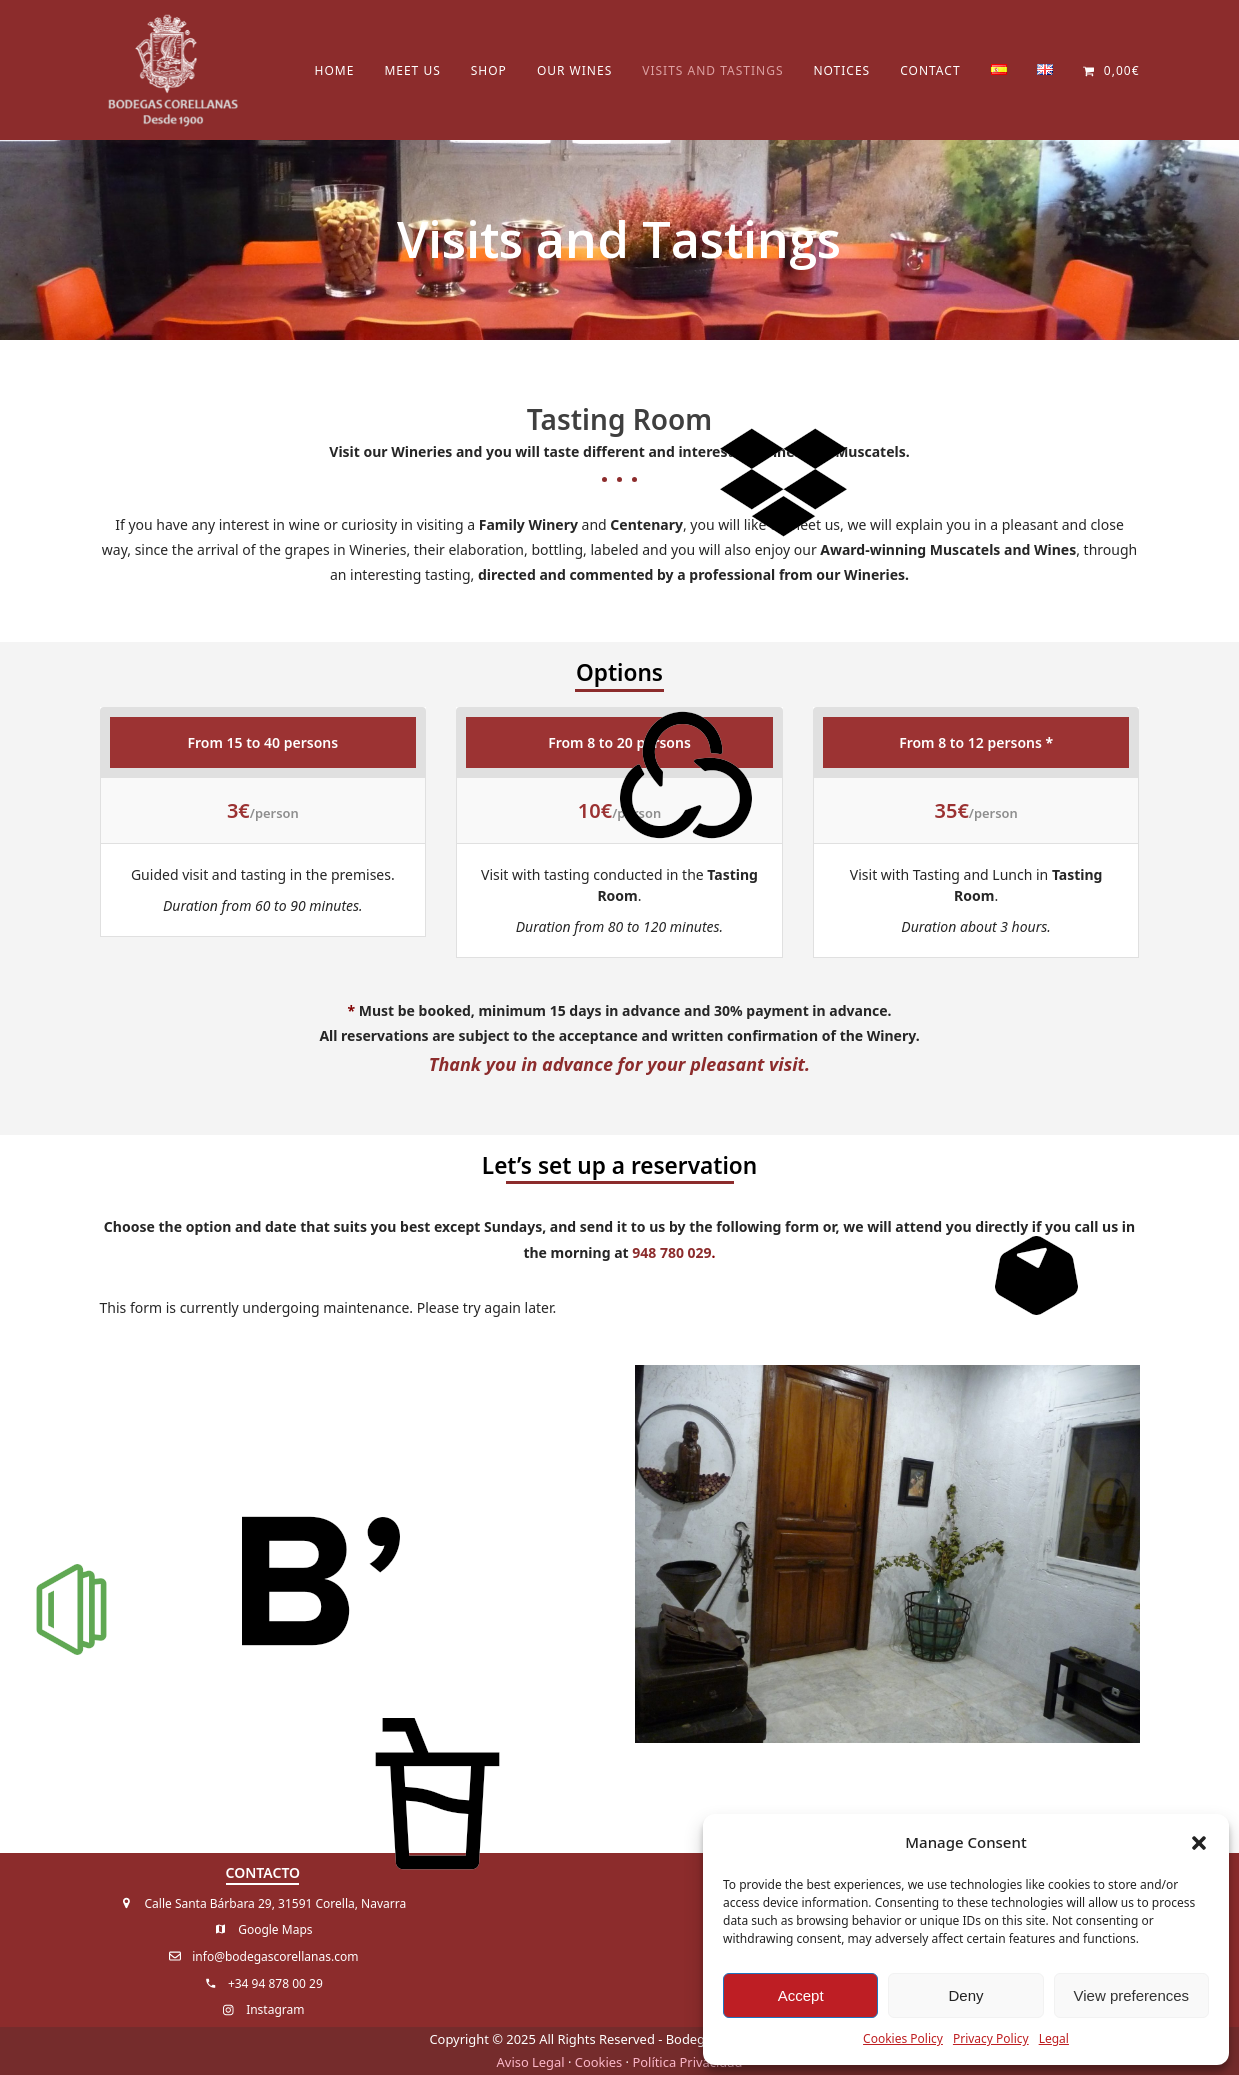 The height and width of the screenshot is (2075, 1239). What do you see at coordinates (783, 482) in the screenshot?
I see `open Dropbox cloud storage` at bounding box center [783, 482].